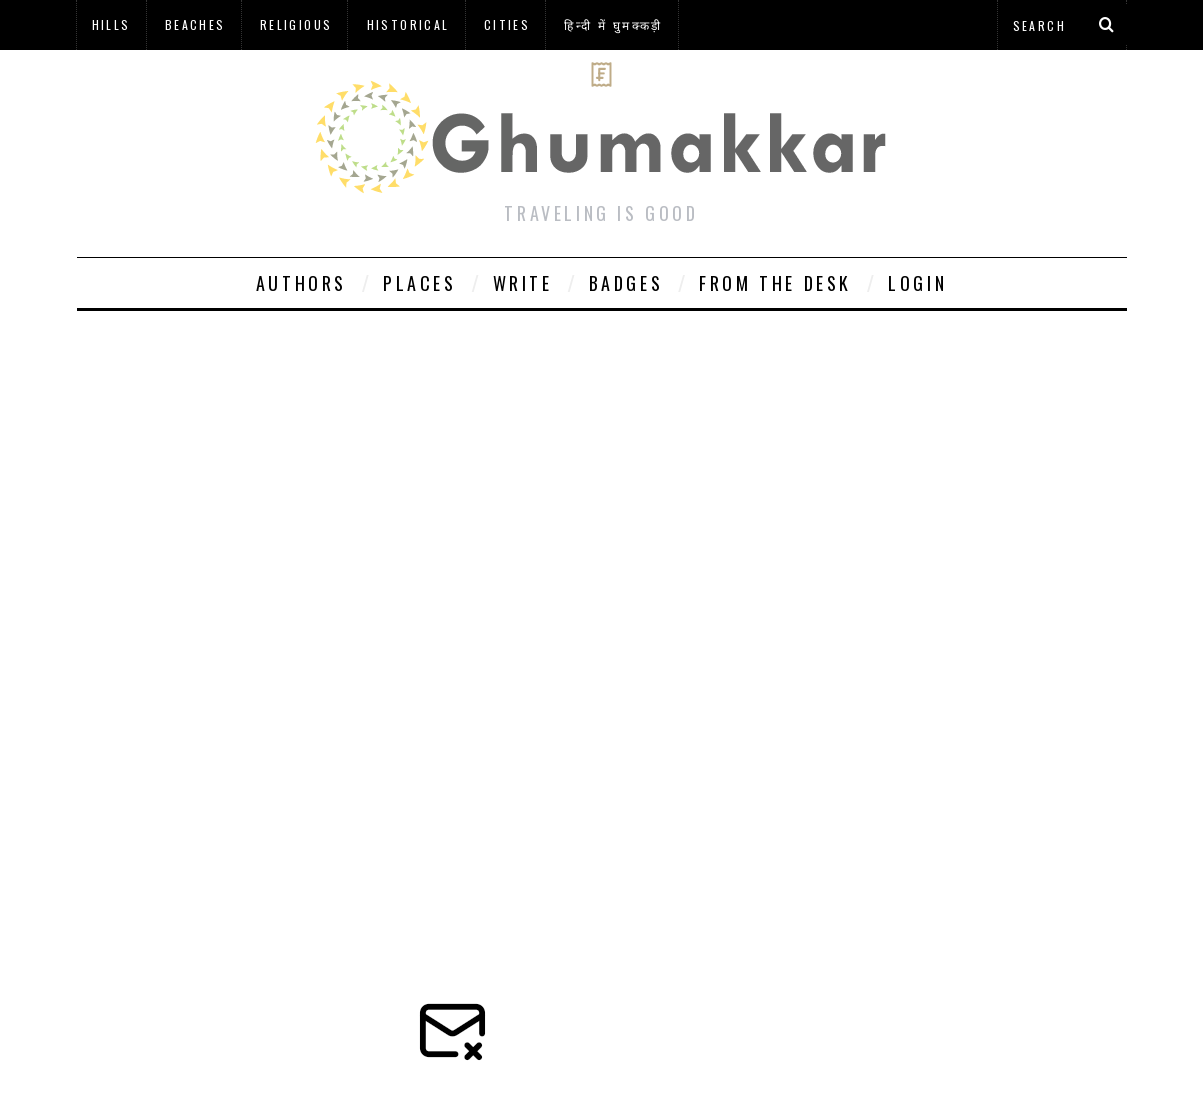 The height and width of the screenshot is (1106, 1203). Describe the element at coordinates (601, 74) in the screenshot. I see `view receipt or transaction in swiss francs` at that location.